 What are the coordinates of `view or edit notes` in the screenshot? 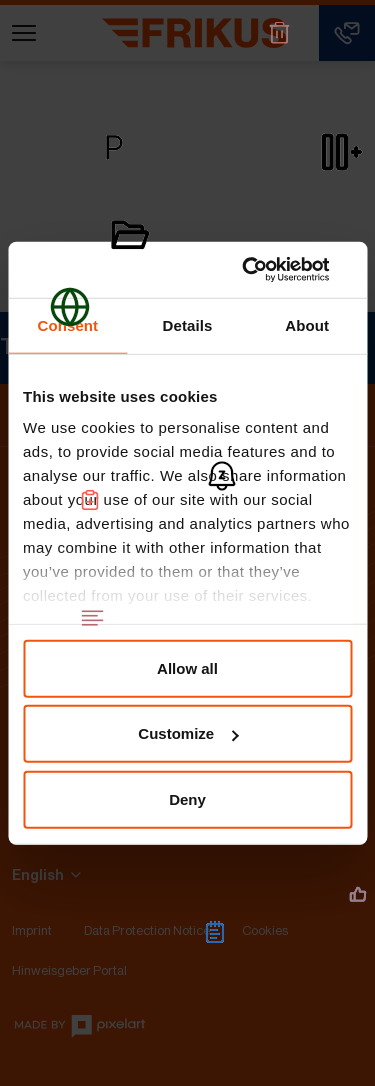 It's located at (215, 932).